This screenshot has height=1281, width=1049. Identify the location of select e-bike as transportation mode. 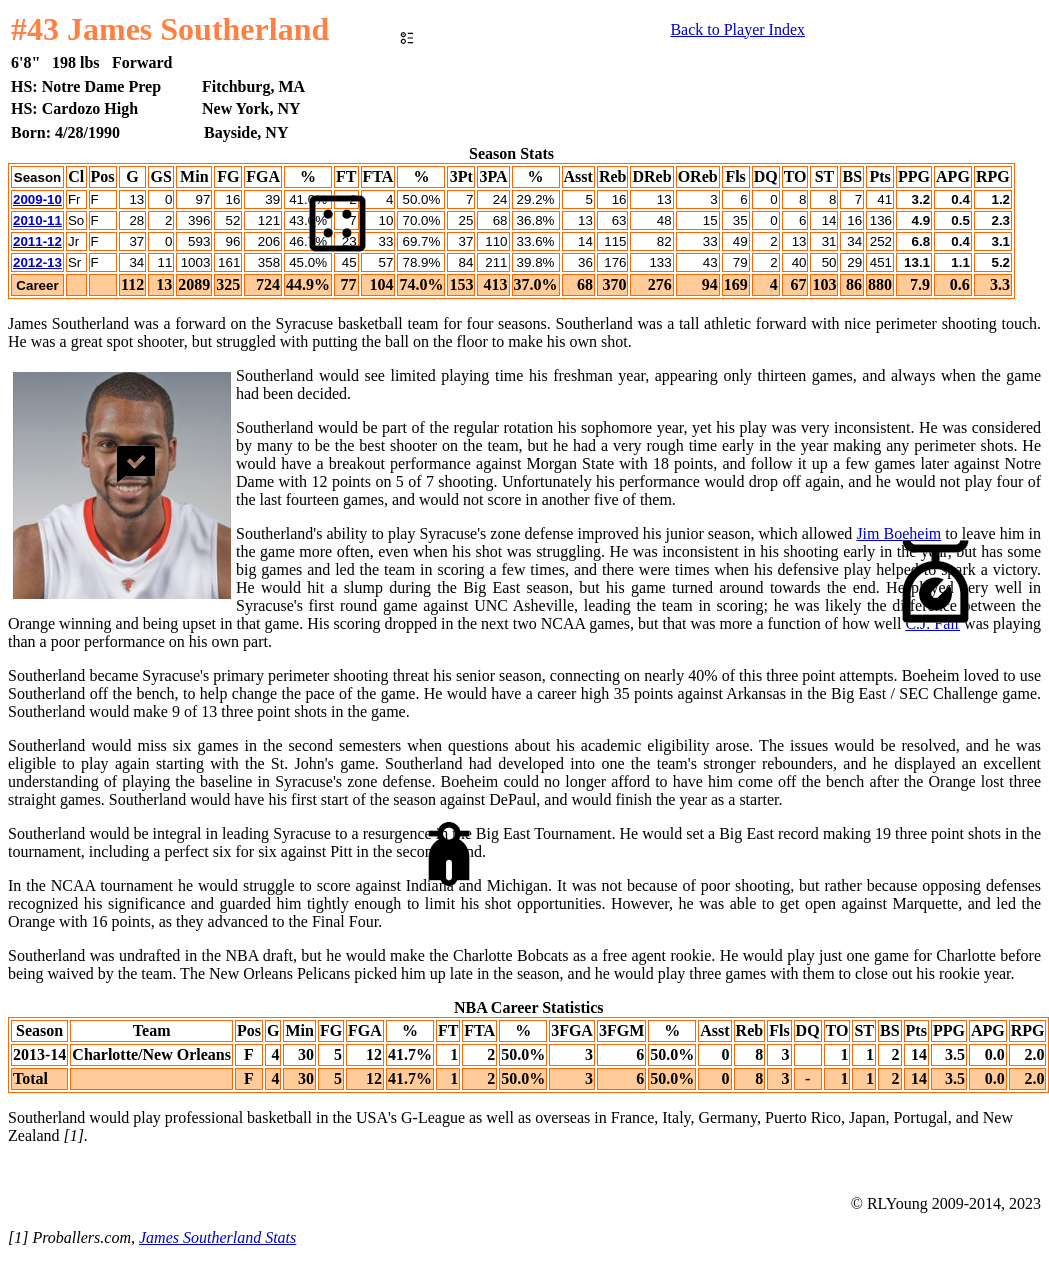
(449, 854).